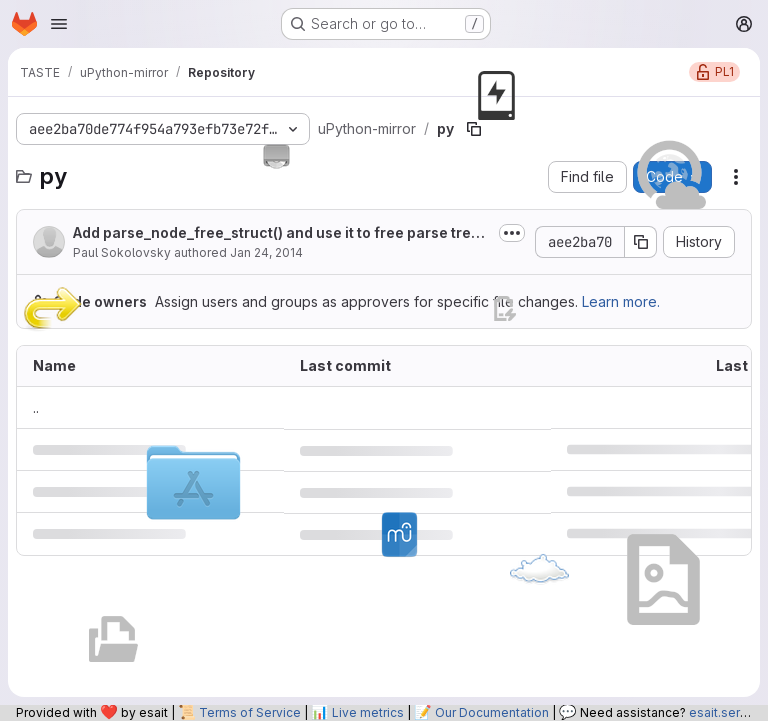  Describe the element at coordinates (663, 576) in the screenshot. I see `indicates a drawing or illustration file` at that location.